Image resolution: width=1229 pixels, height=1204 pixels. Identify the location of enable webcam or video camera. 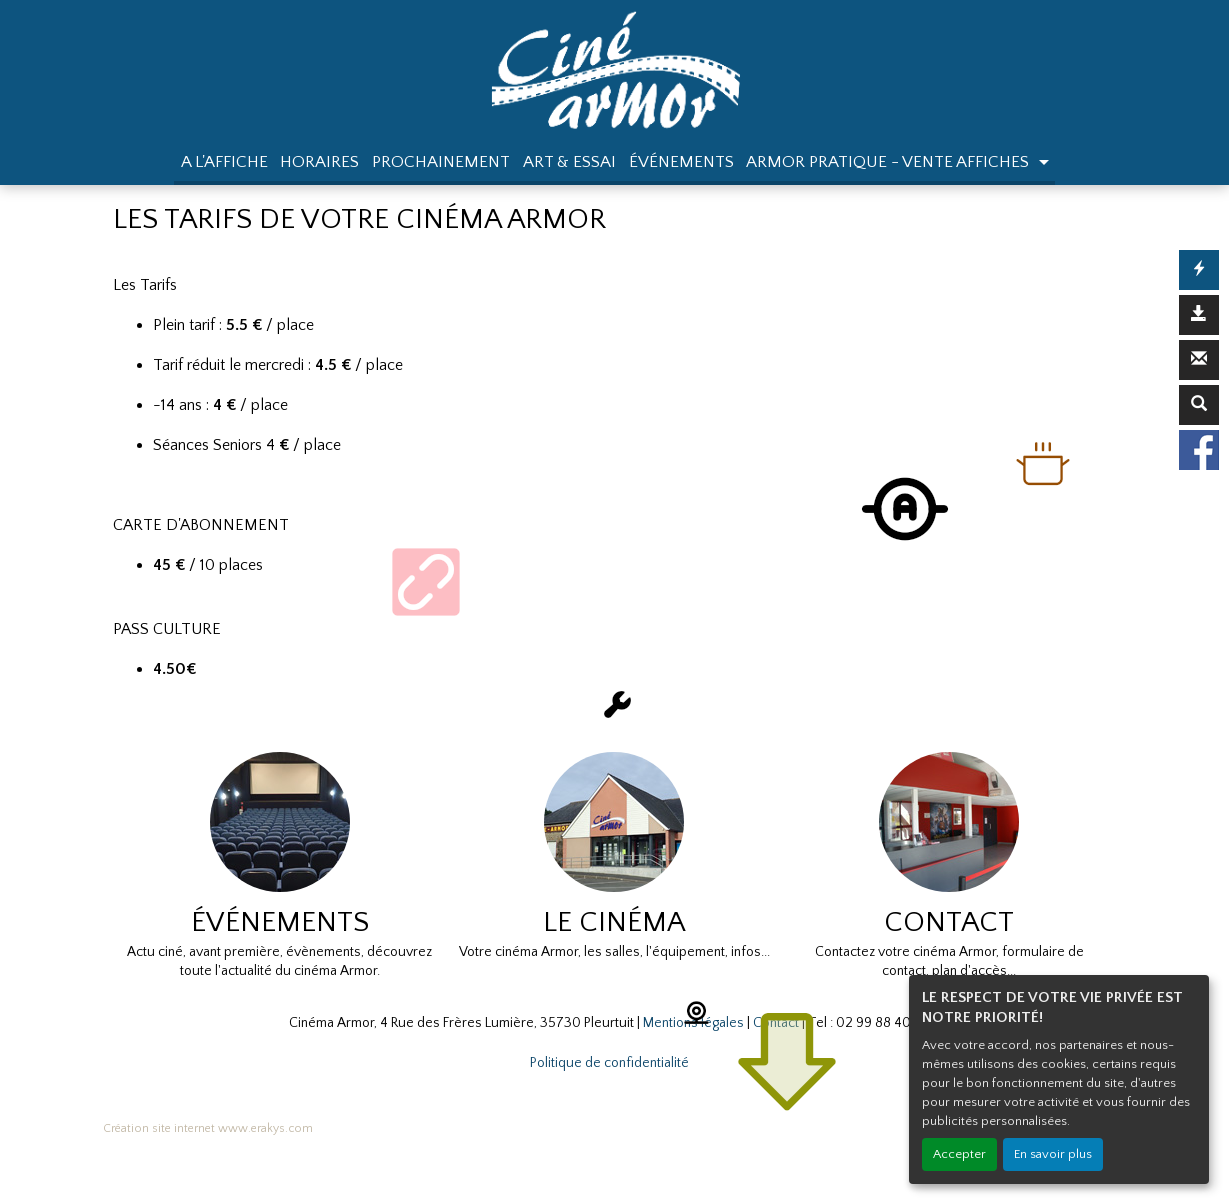
(696, 1013).